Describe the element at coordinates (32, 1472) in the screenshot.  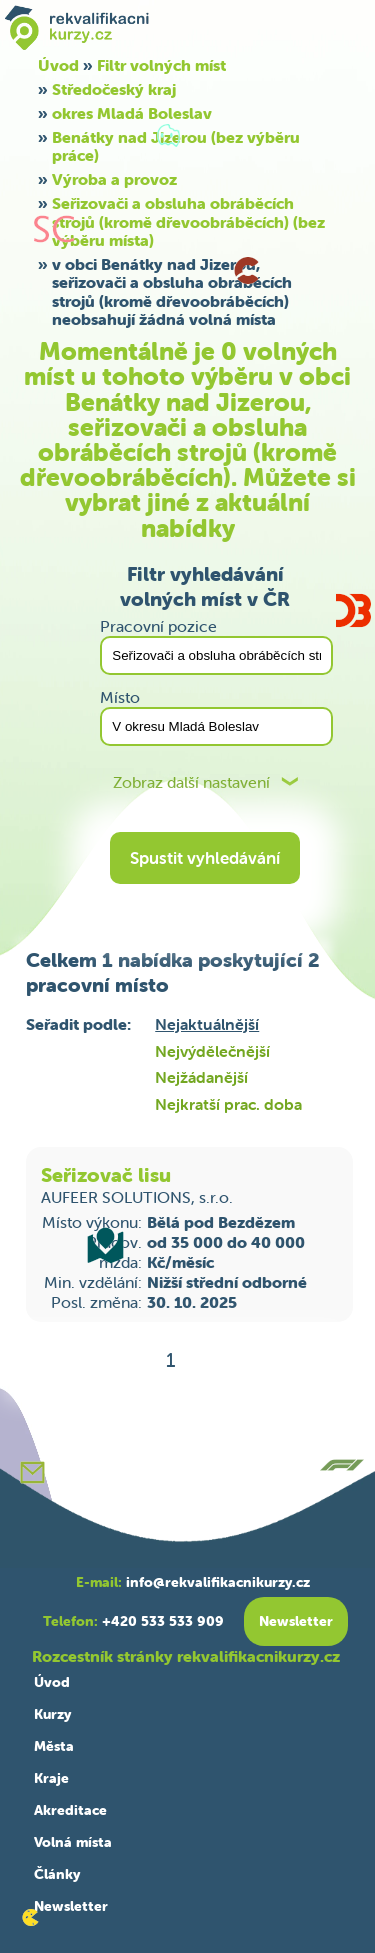
I see `open your email inbox` at that location.